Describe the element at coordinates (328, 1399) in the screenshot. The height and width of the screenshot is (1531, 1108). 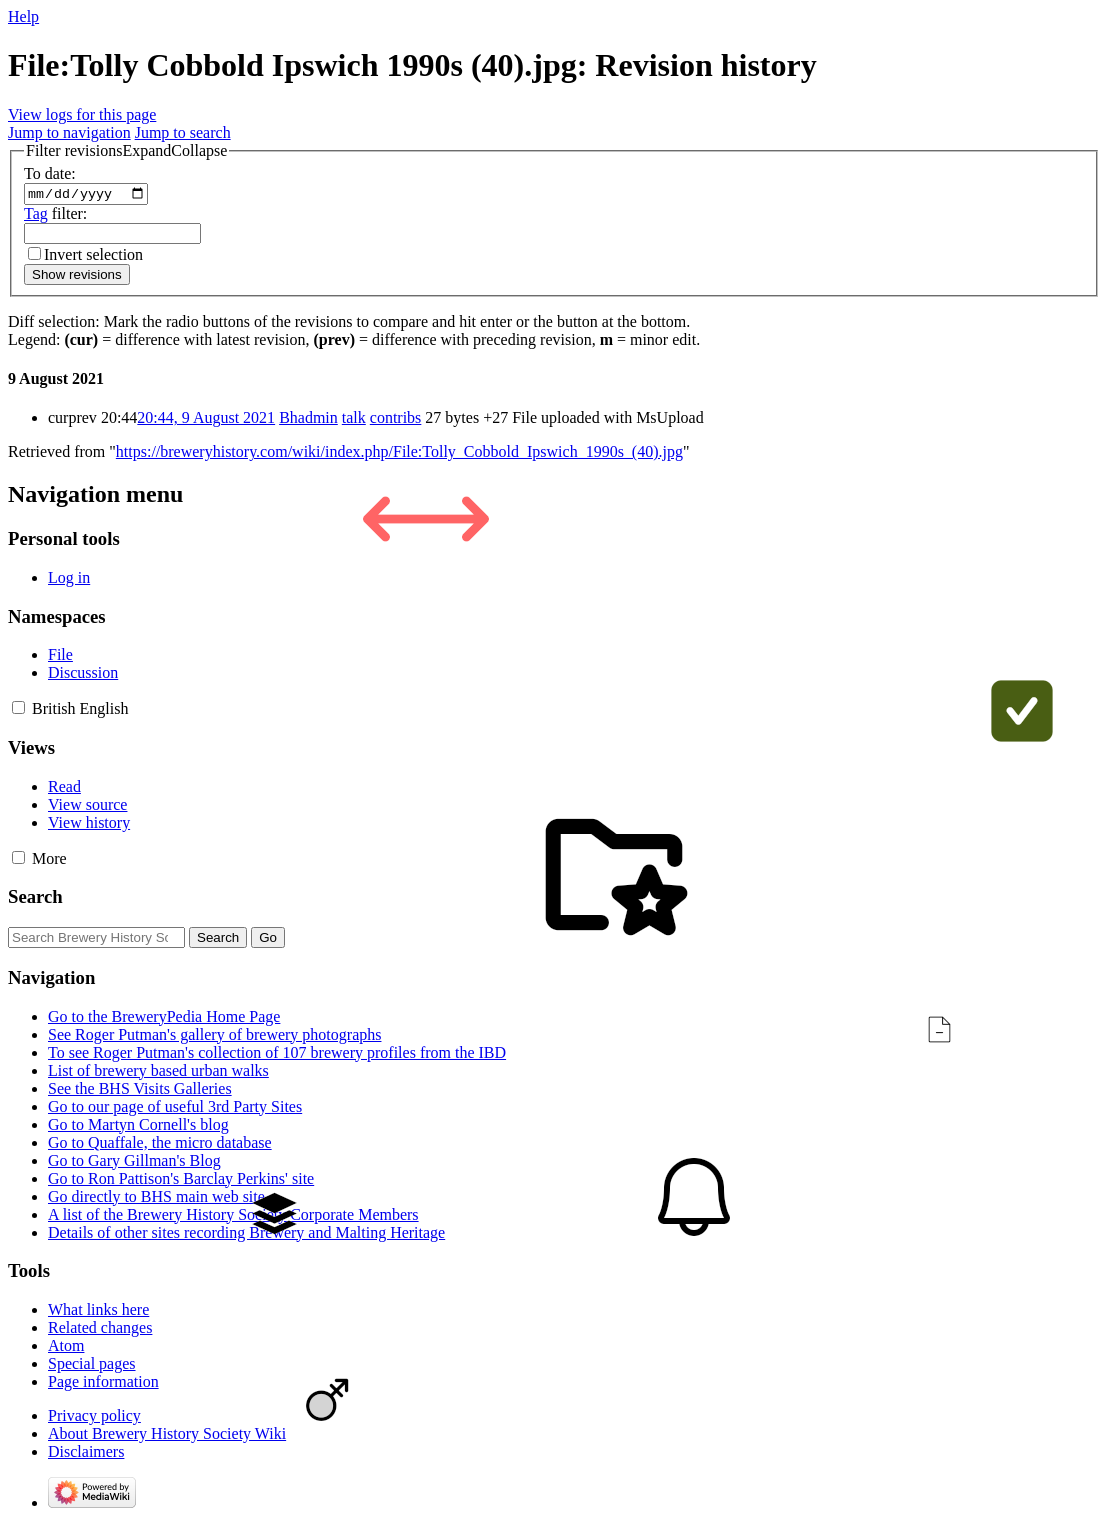
I see `select transgender as gender identity` at that location.